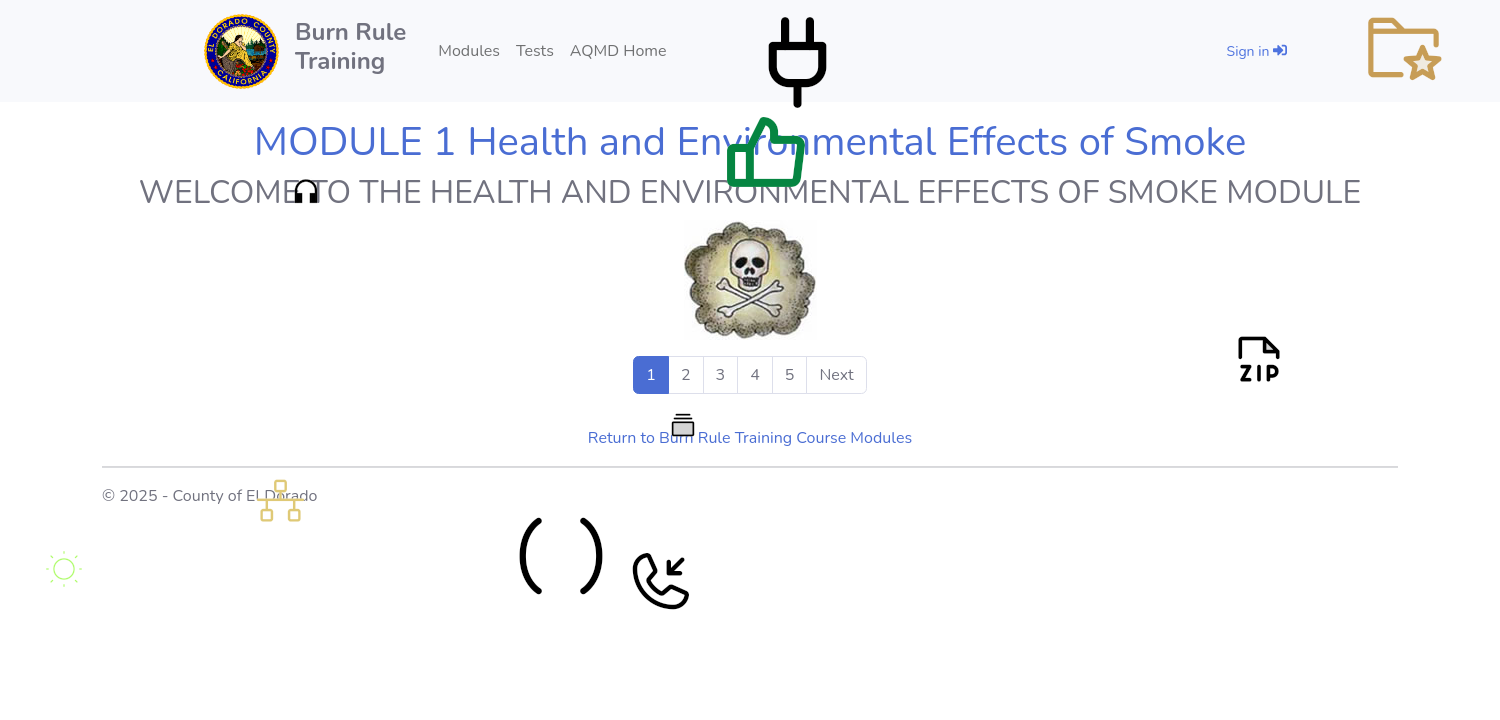 This screenshot has height=720, width=1500. I want to click on insert parentheses or grouping brackets, so click(561, 556).